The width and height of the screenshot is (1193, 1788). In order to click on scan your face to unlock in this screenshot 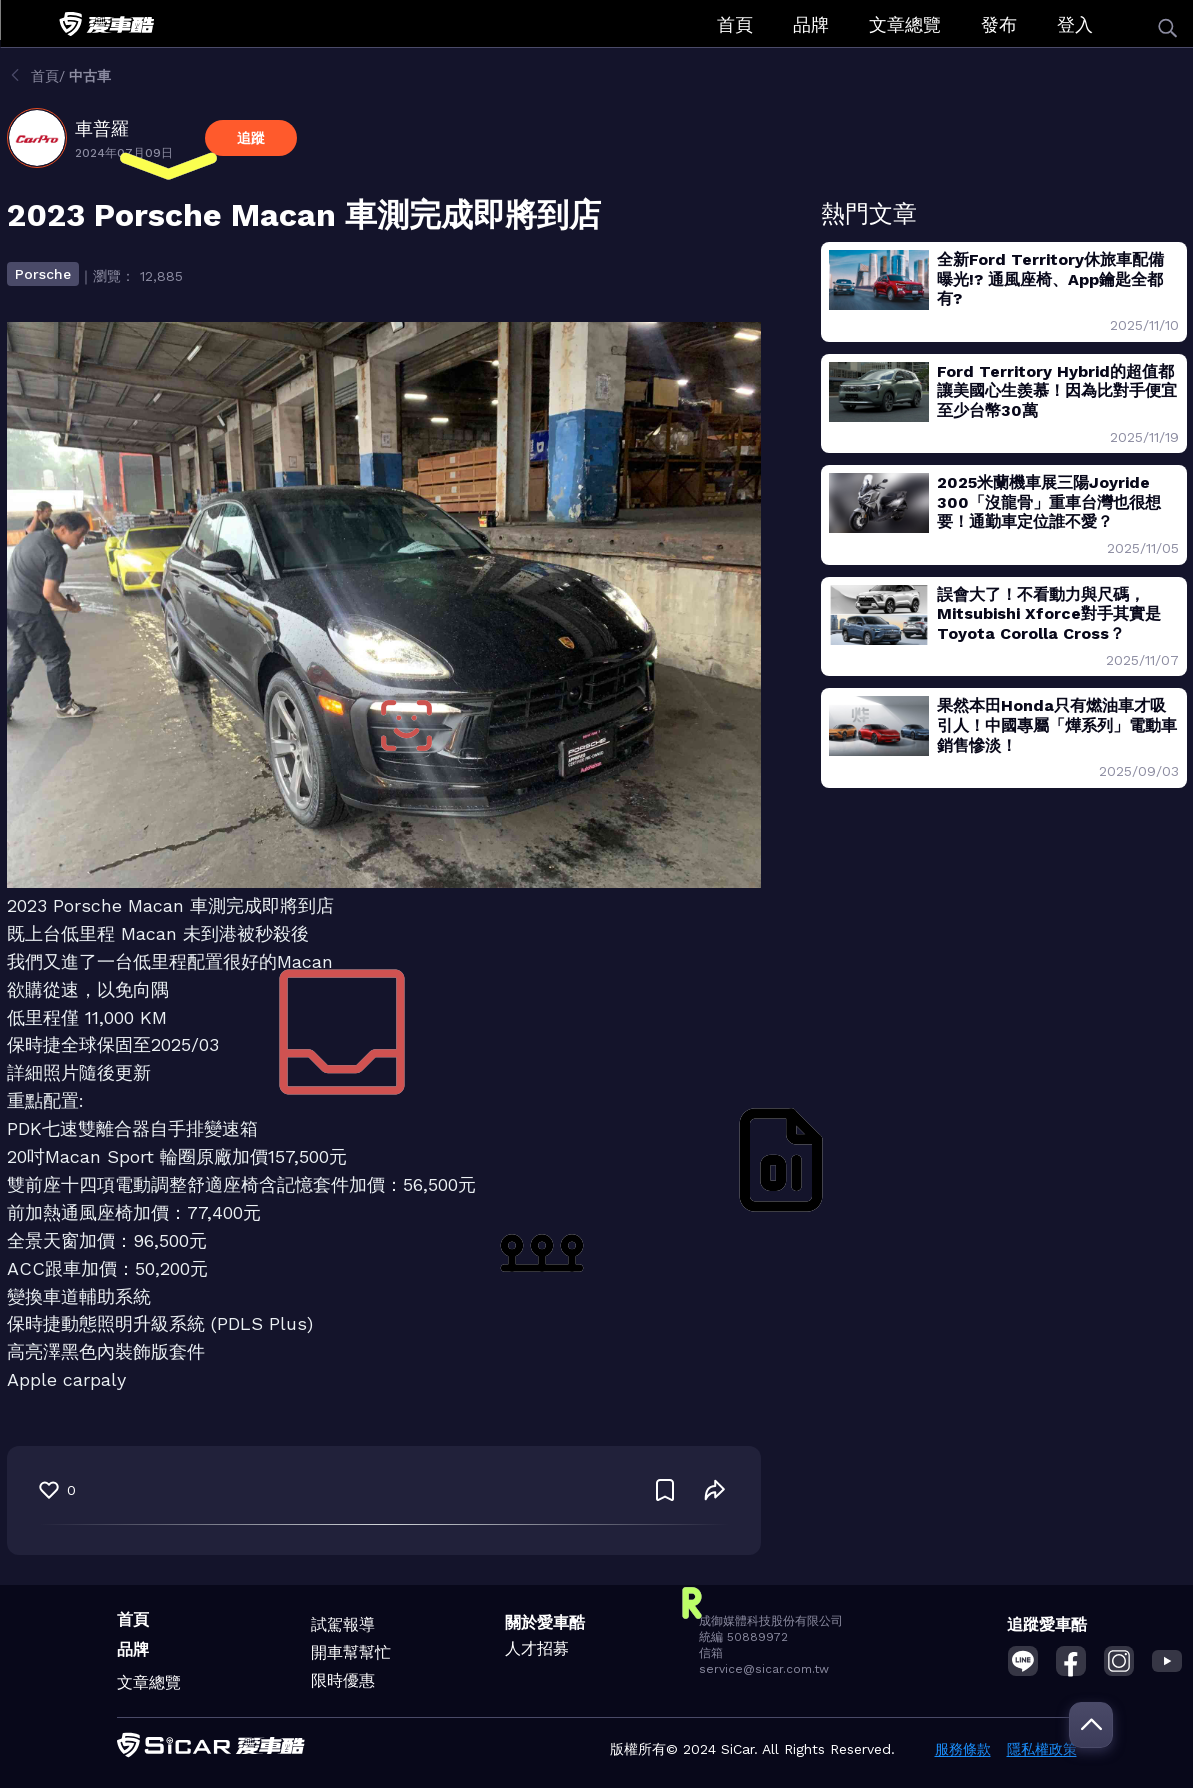, I will do `click(406, 725)`.